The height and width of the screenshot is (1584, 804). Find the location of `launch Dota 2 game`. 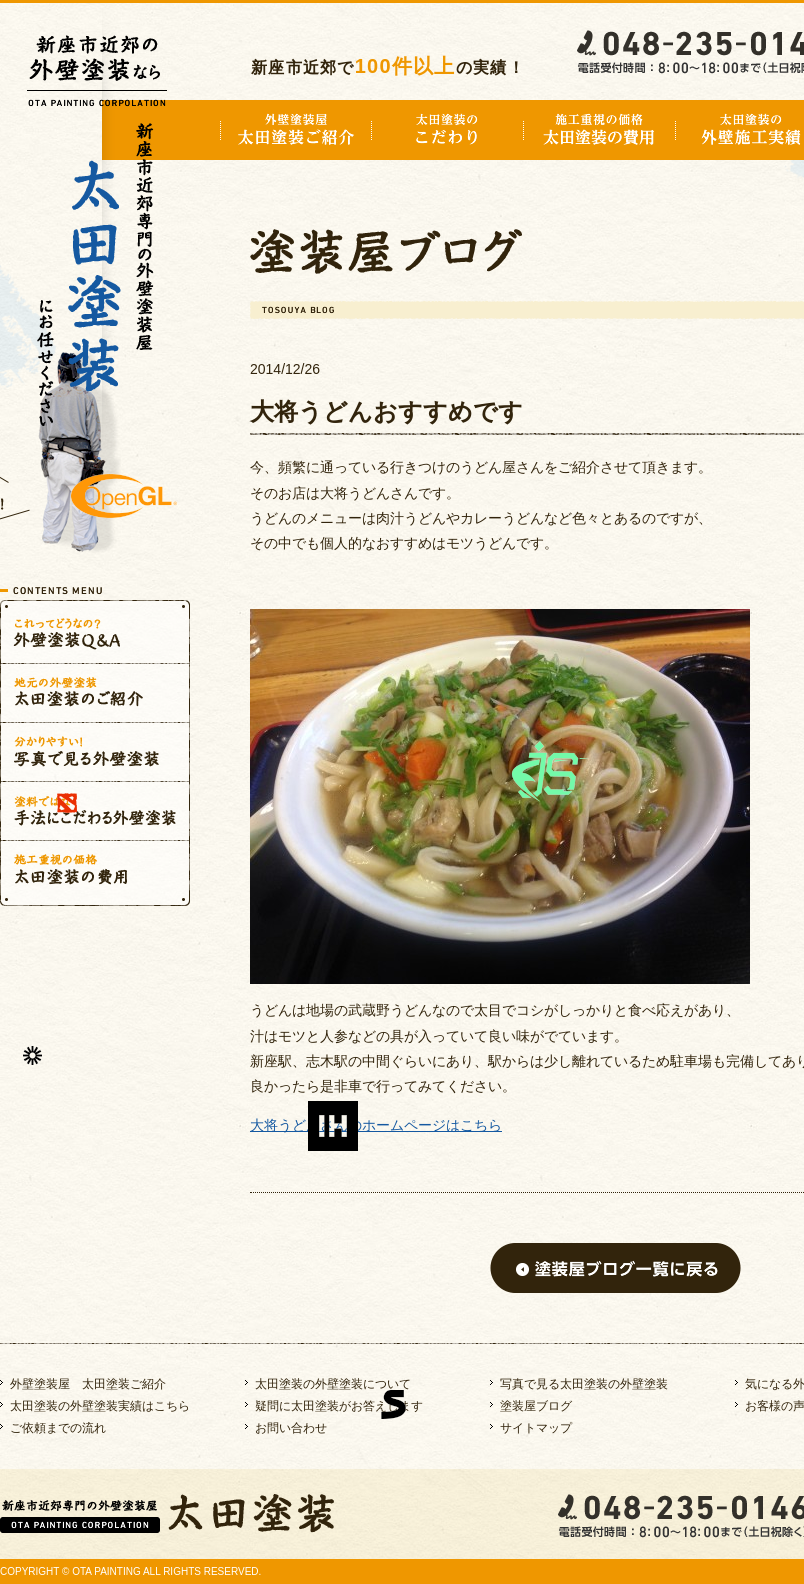

launch Dota 2 game is located at coordinates (67, 803).